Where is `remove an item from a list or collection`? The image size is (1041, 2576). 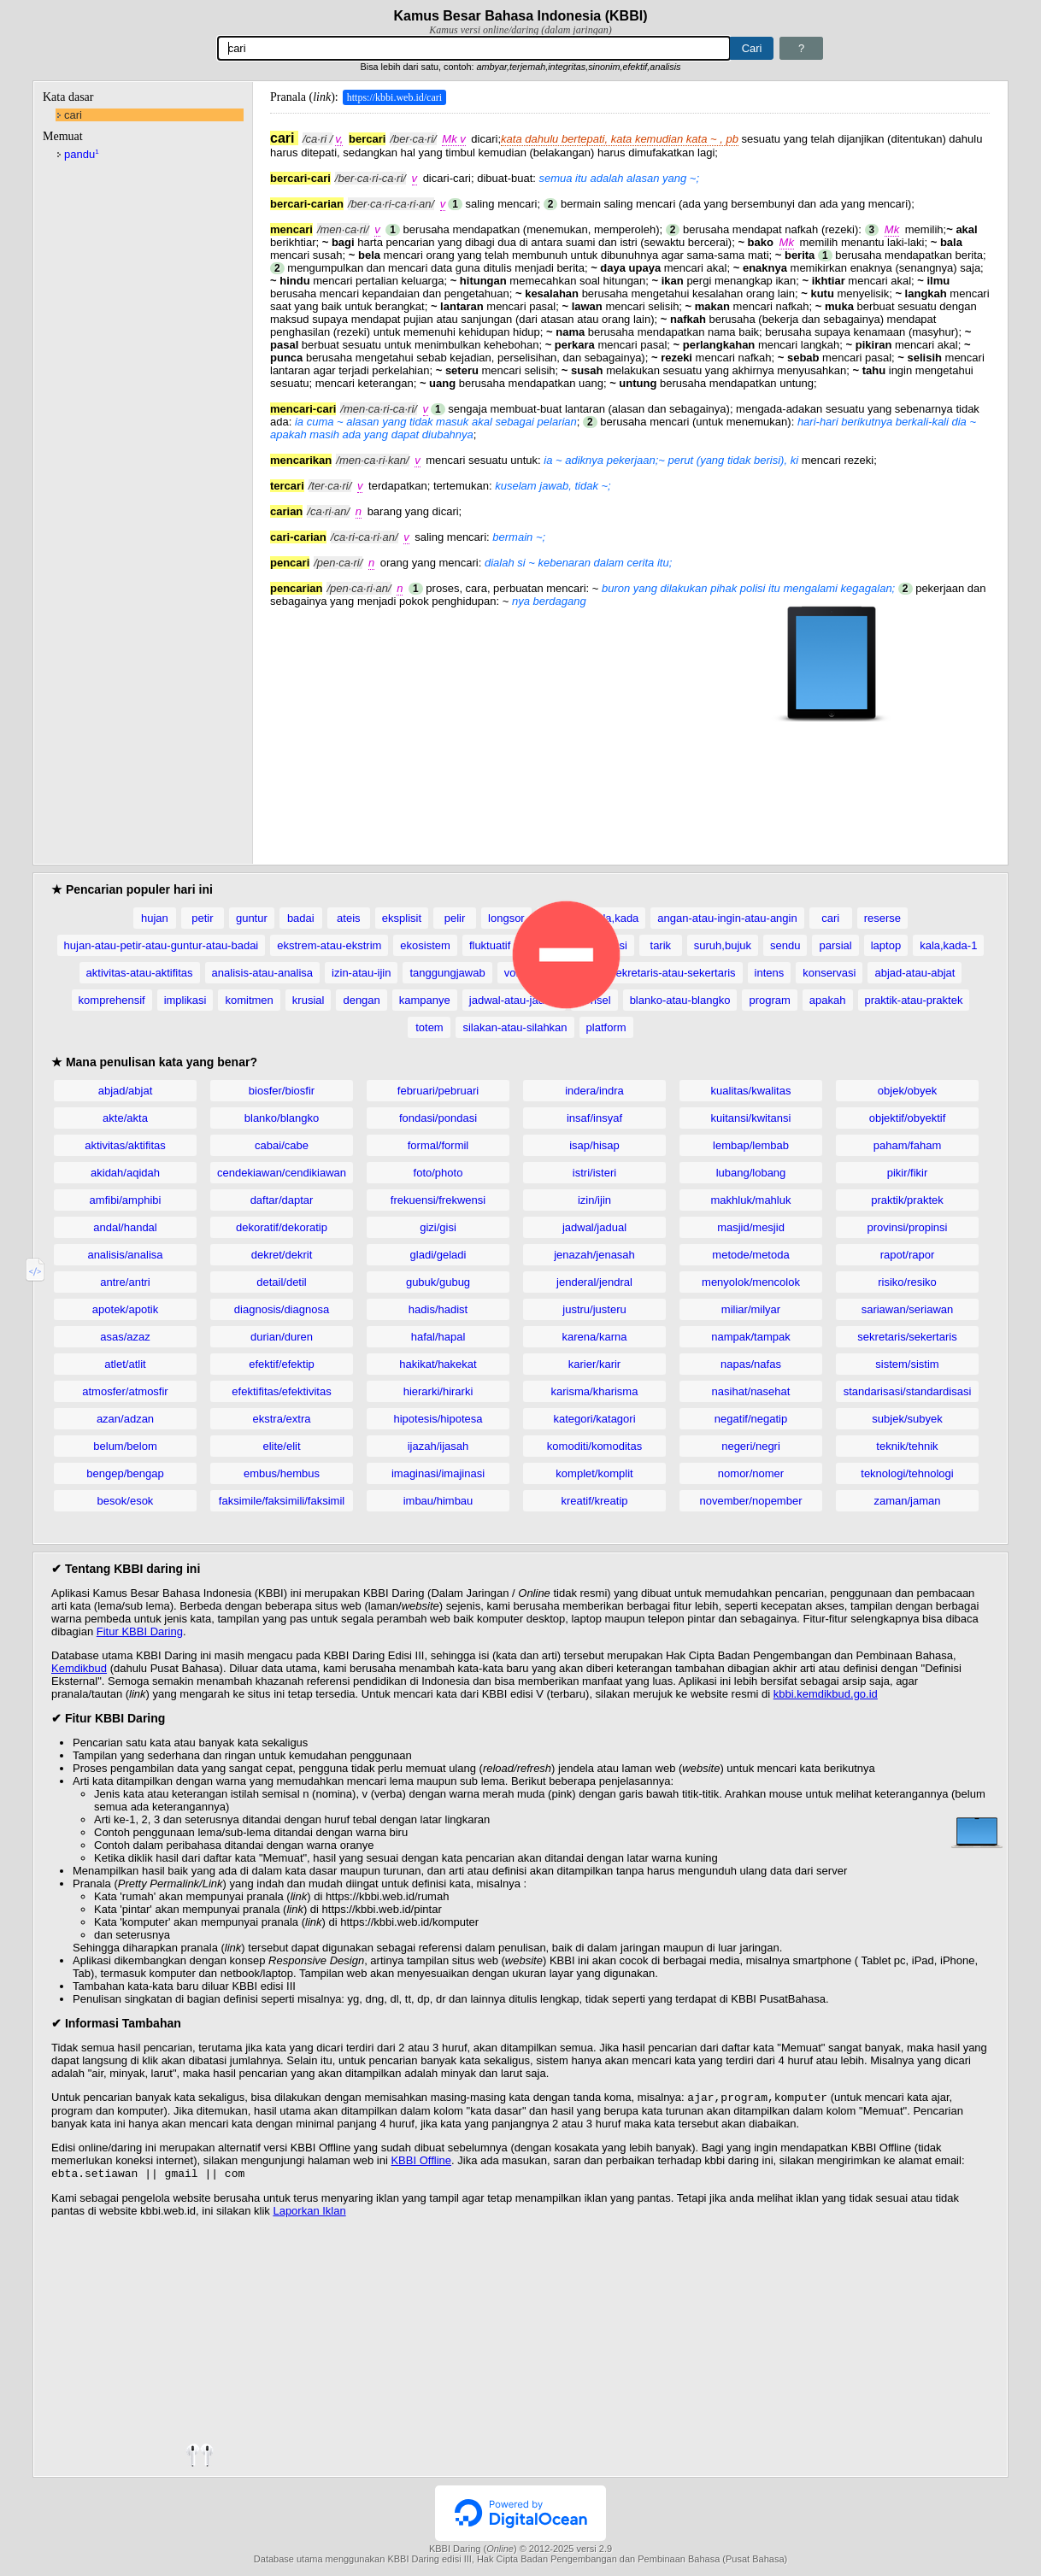
remove an item from a list or collection is located at coordinates (566, 954).